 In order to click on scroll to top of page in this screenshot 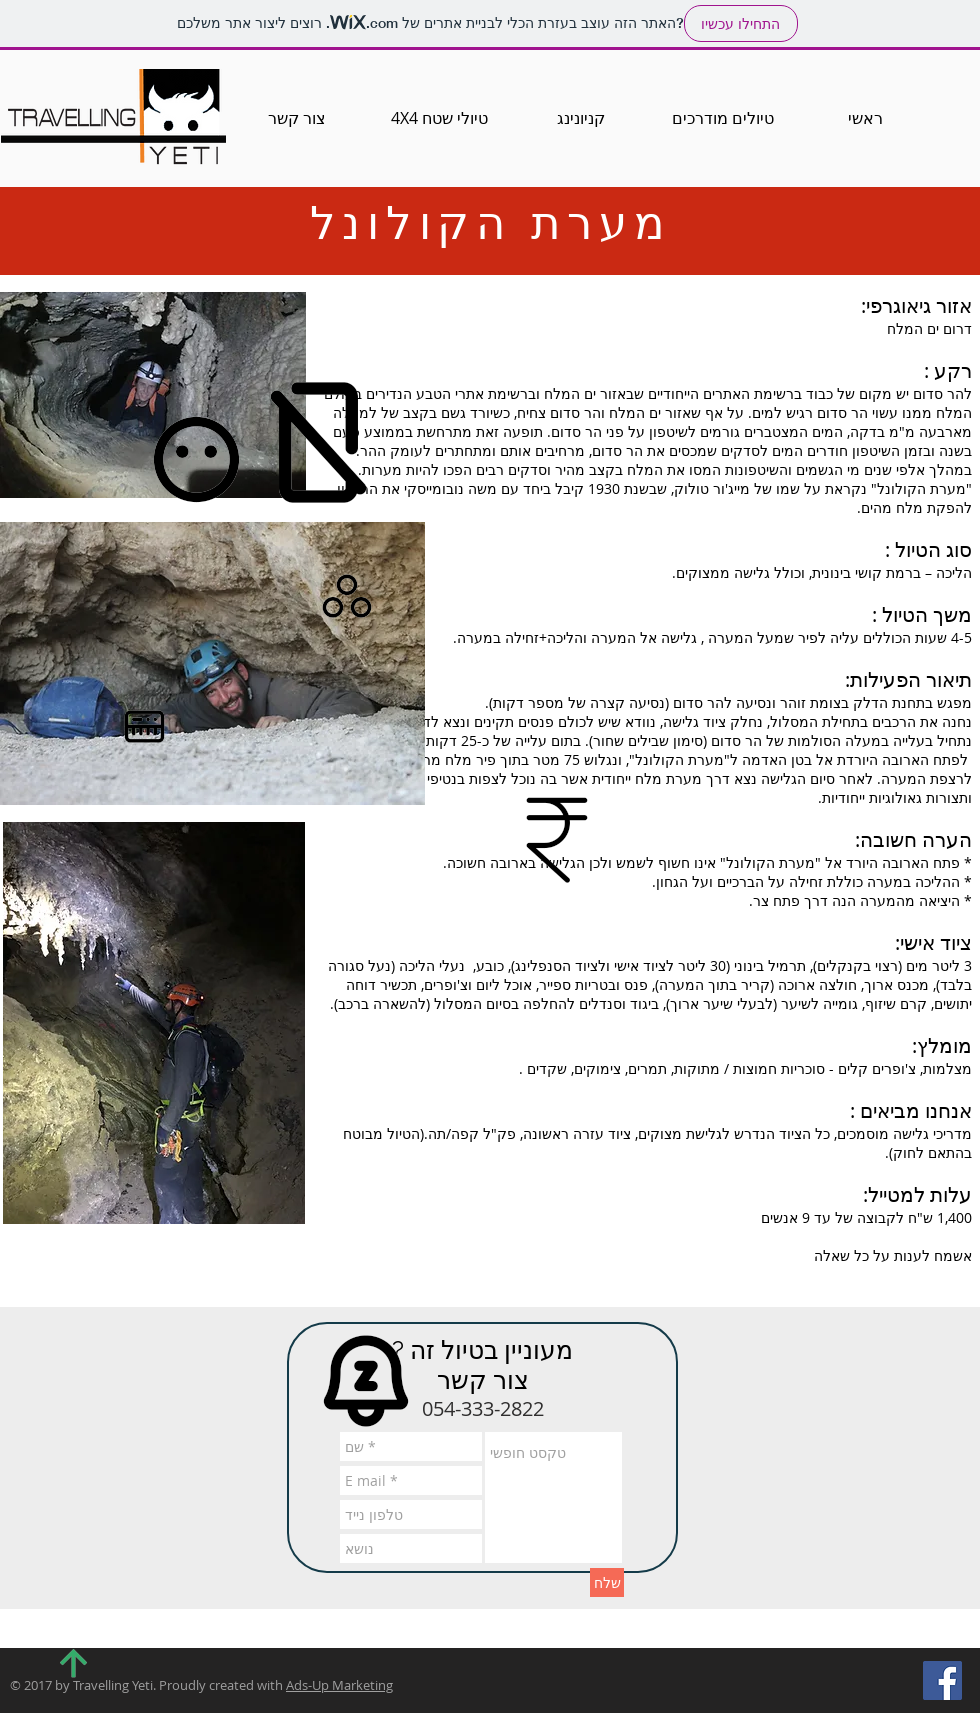, I will do `click(73, 1663)`.